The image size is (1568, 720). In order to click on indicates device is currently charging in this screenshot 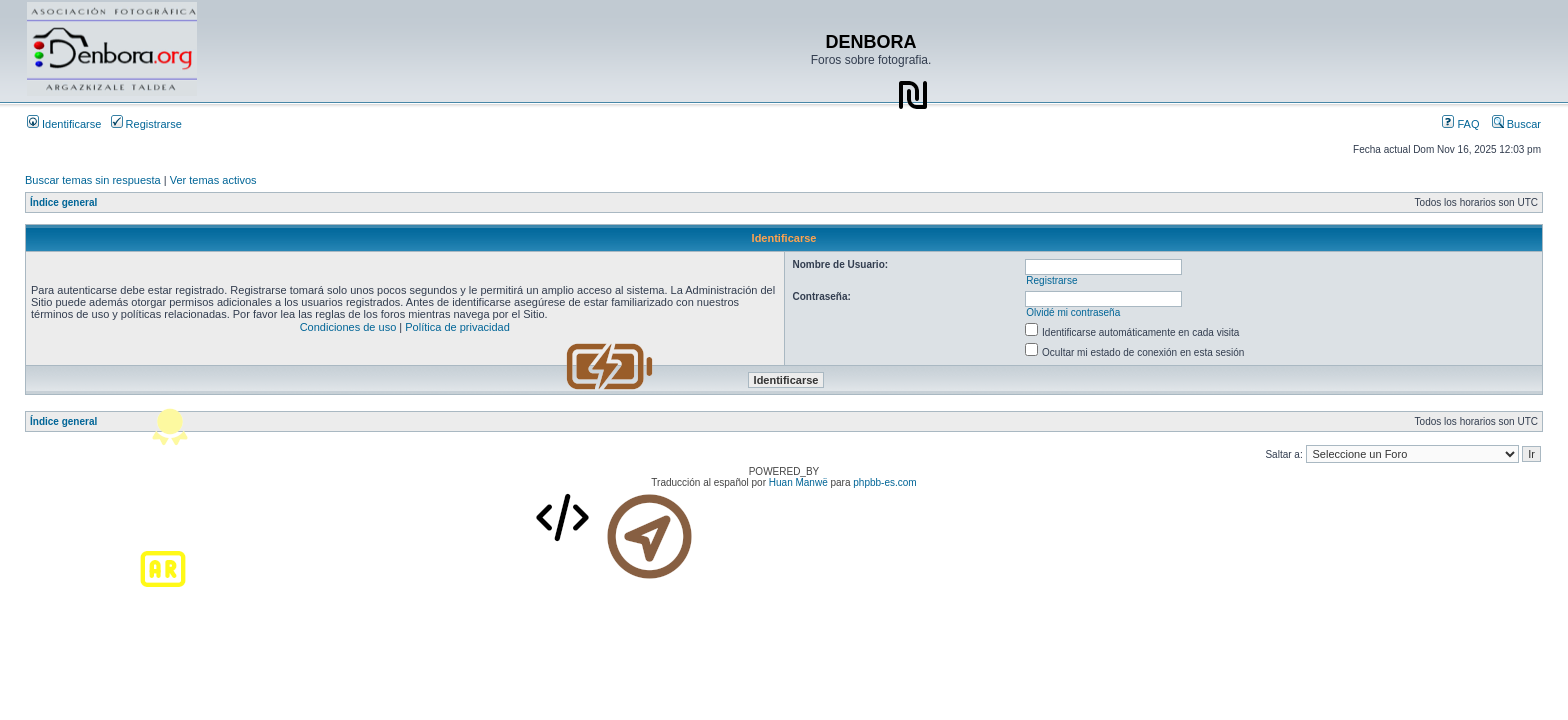, I will do `click(609, 366)`.